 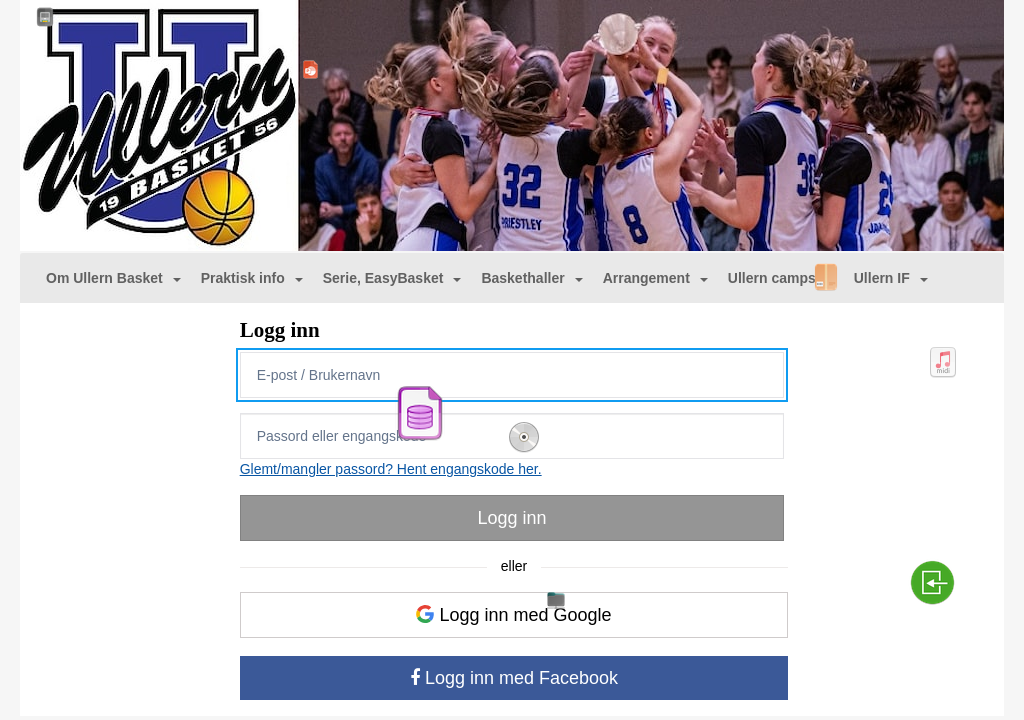 What do you see at coordinates (310, 69) in the screenshot?
I see `microsoft powerpoint file` at bounding box center [310, 69].